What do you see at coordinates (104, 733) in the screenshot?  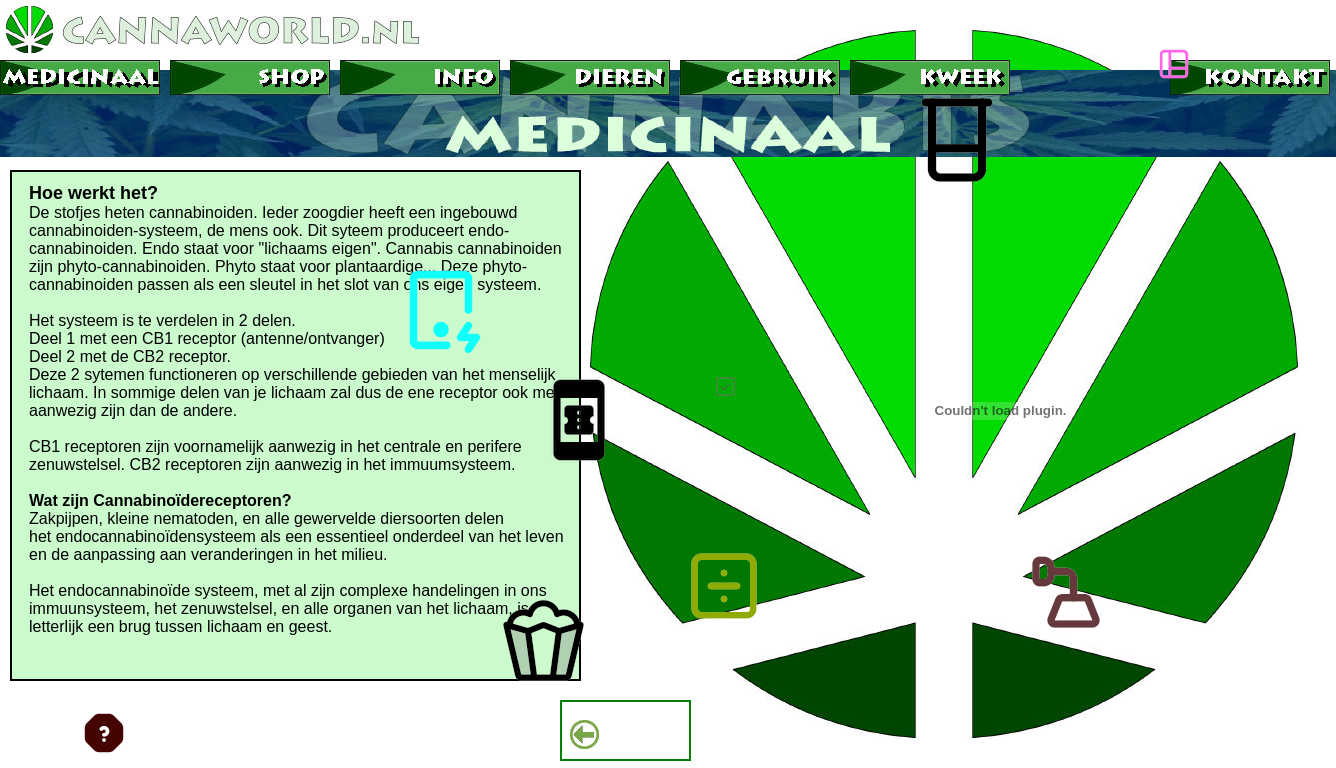 I see `access help or support options` at bounding box center [104, 733].